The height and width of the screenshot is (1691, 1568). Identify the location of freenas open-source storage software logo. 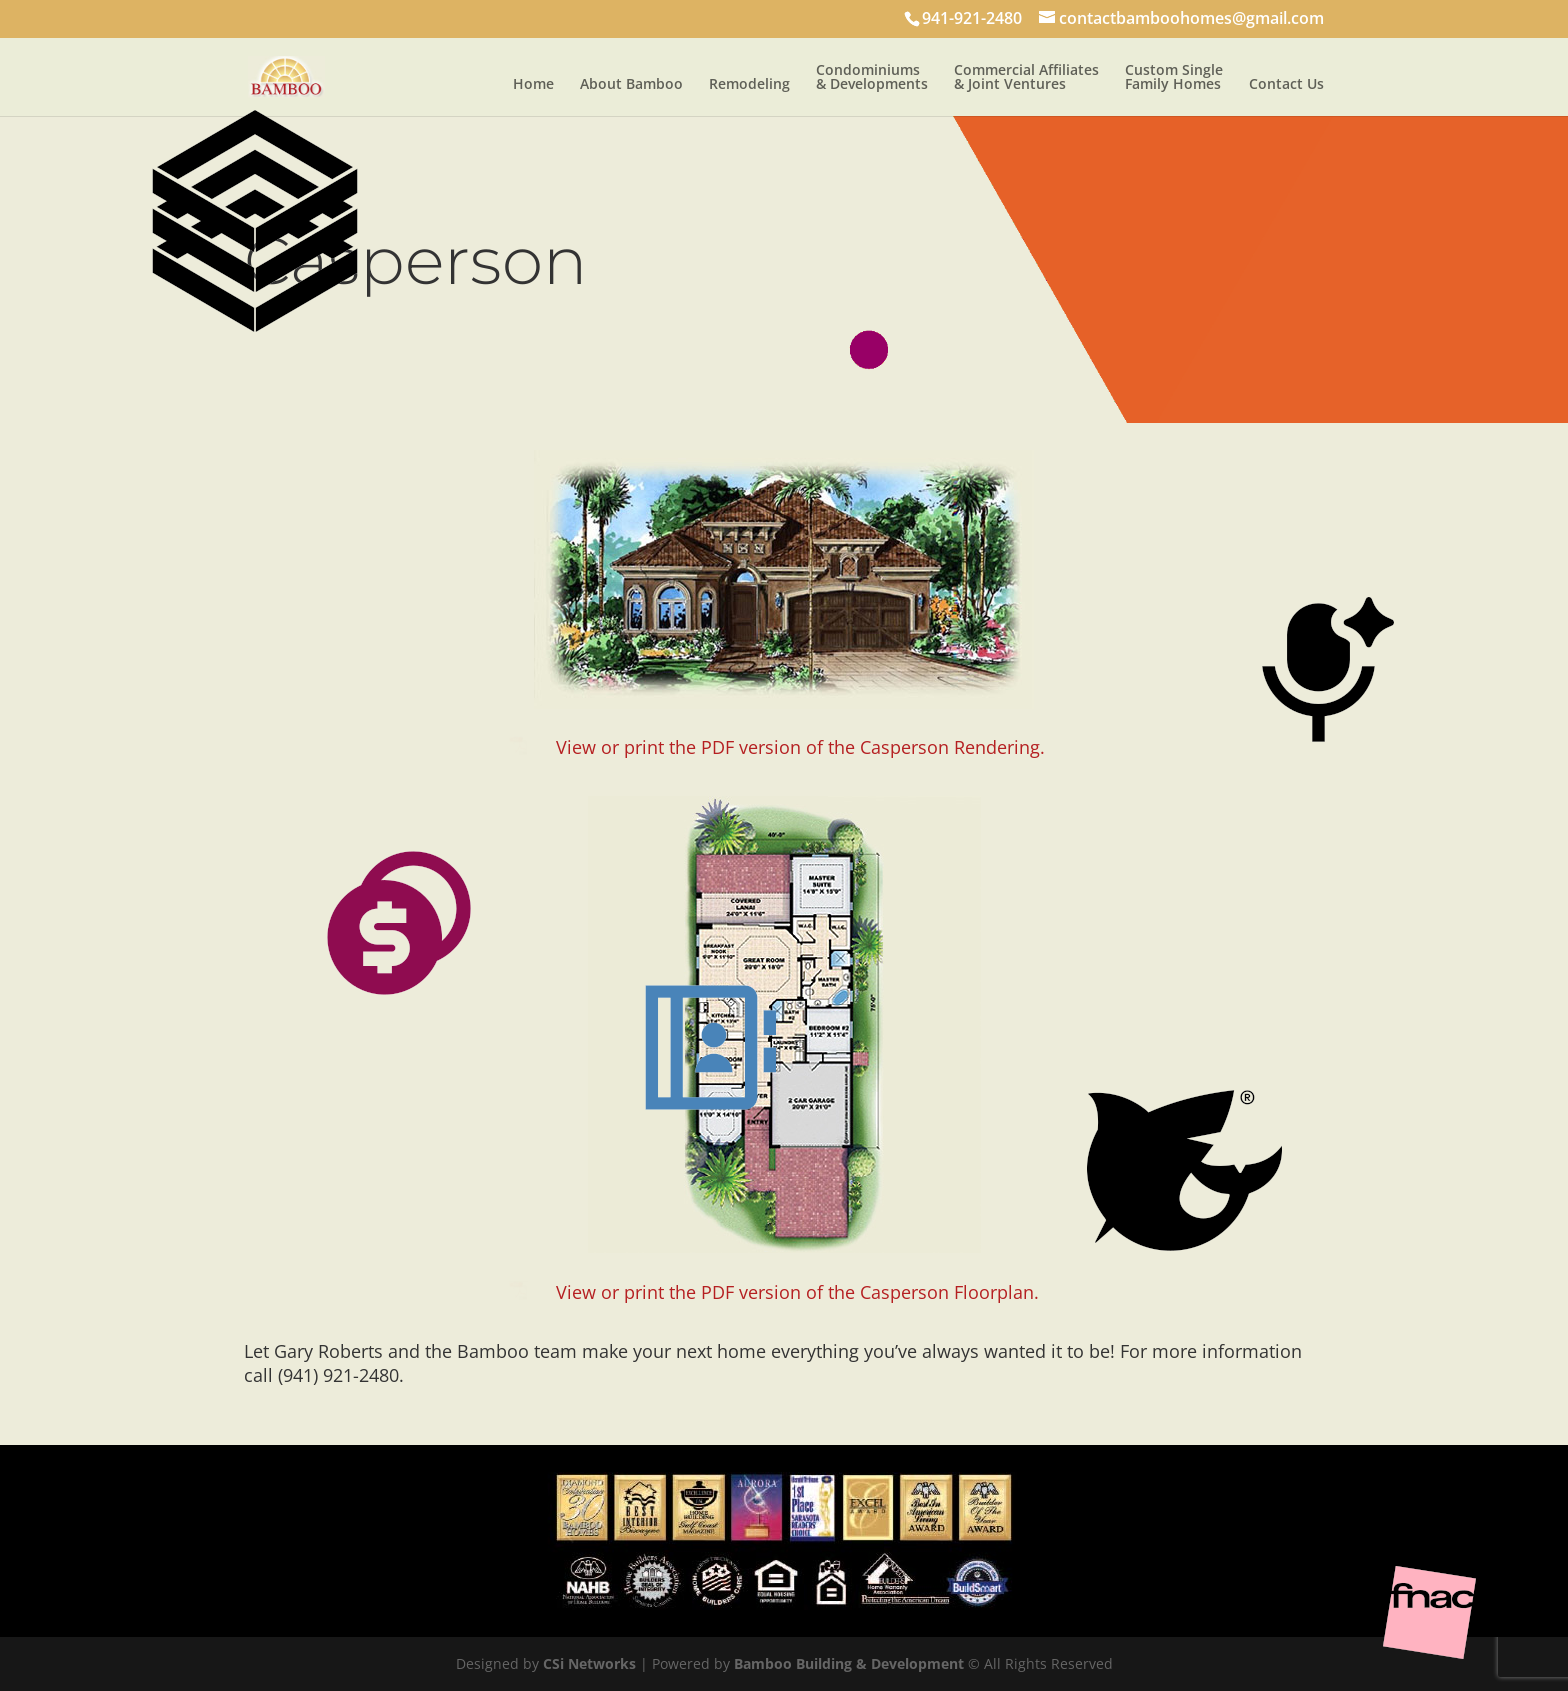
(1184, 1170).